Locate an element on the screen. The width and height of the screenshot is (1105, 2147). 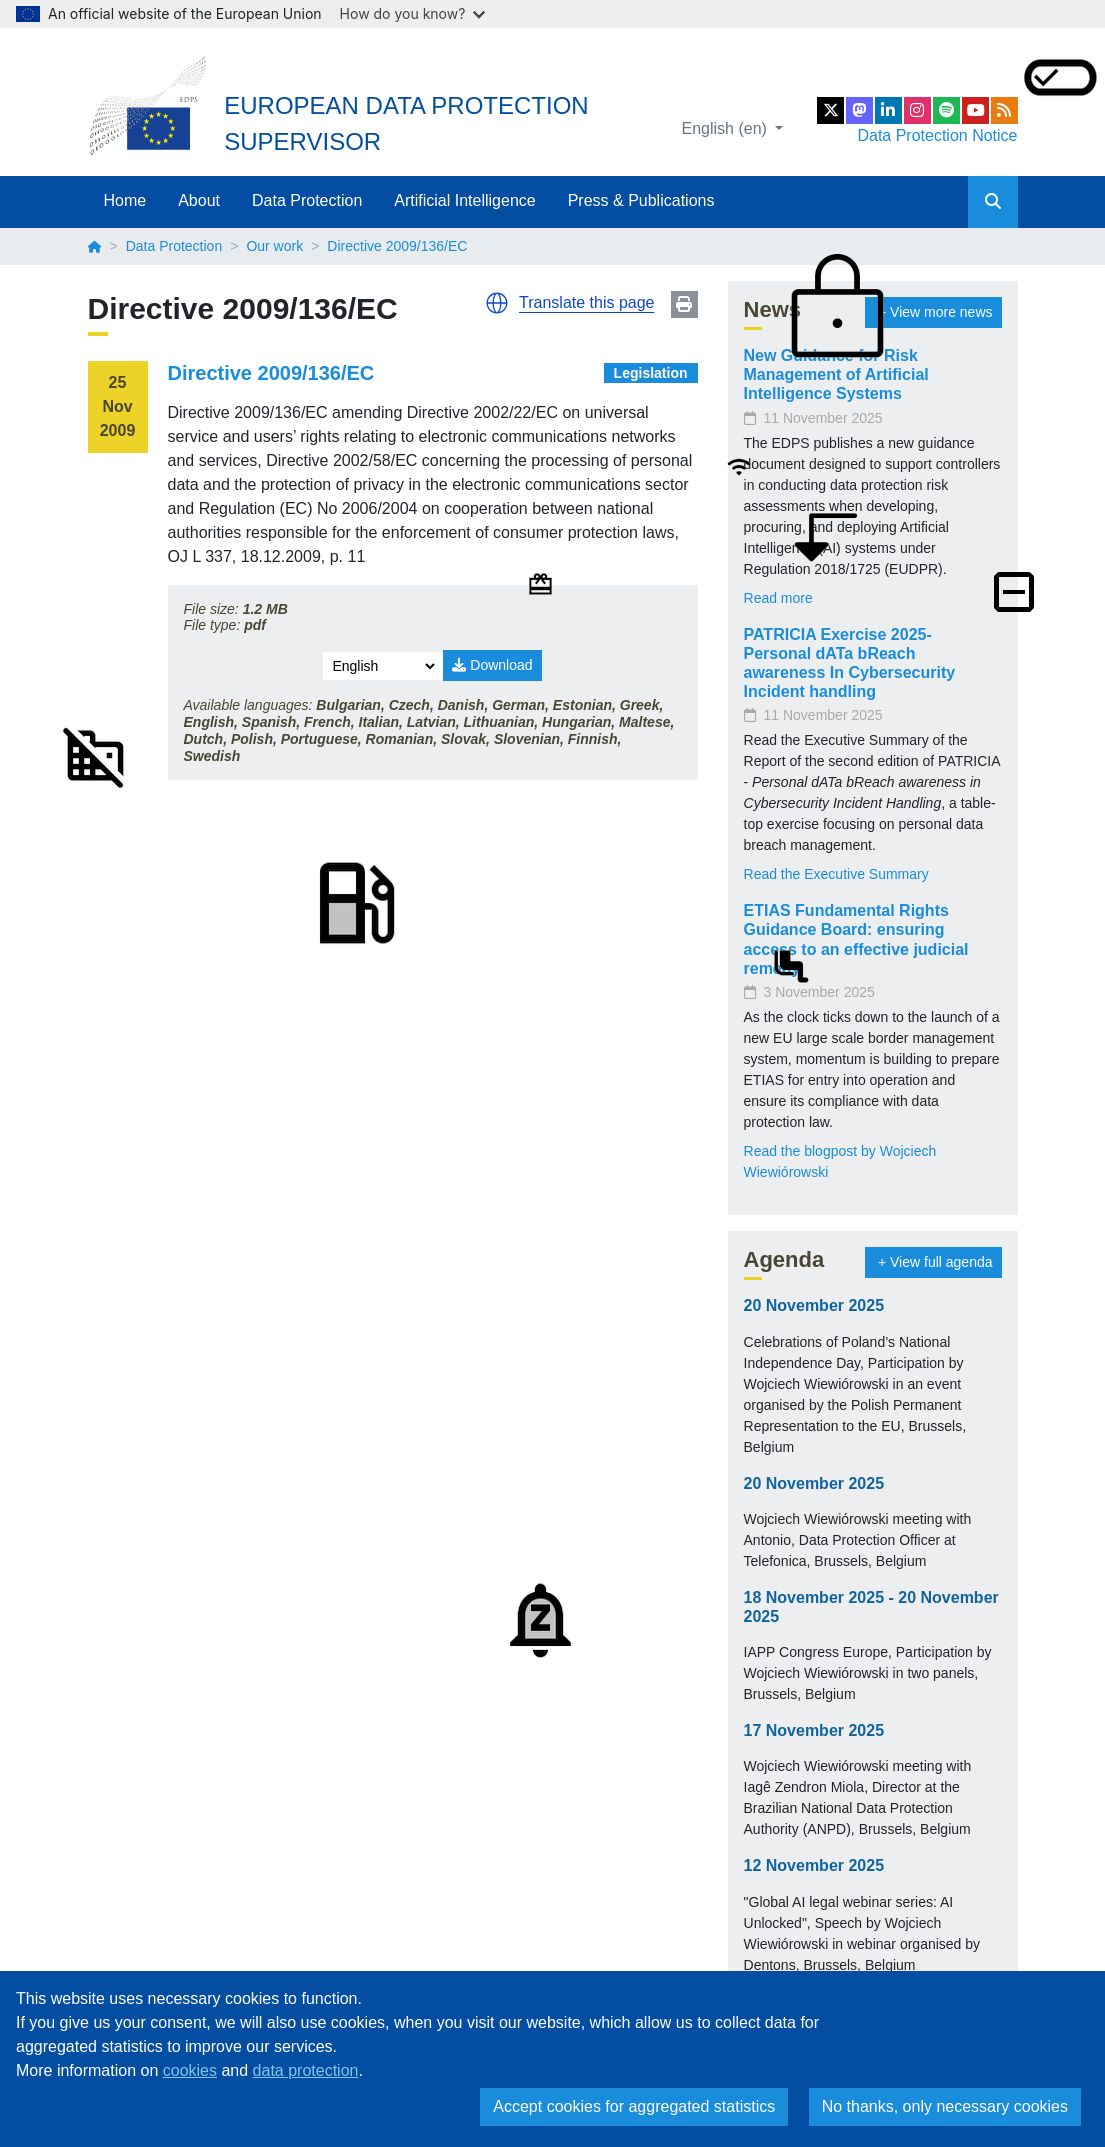
redeem a gift card or promo code is located at coordinates (540, 584).